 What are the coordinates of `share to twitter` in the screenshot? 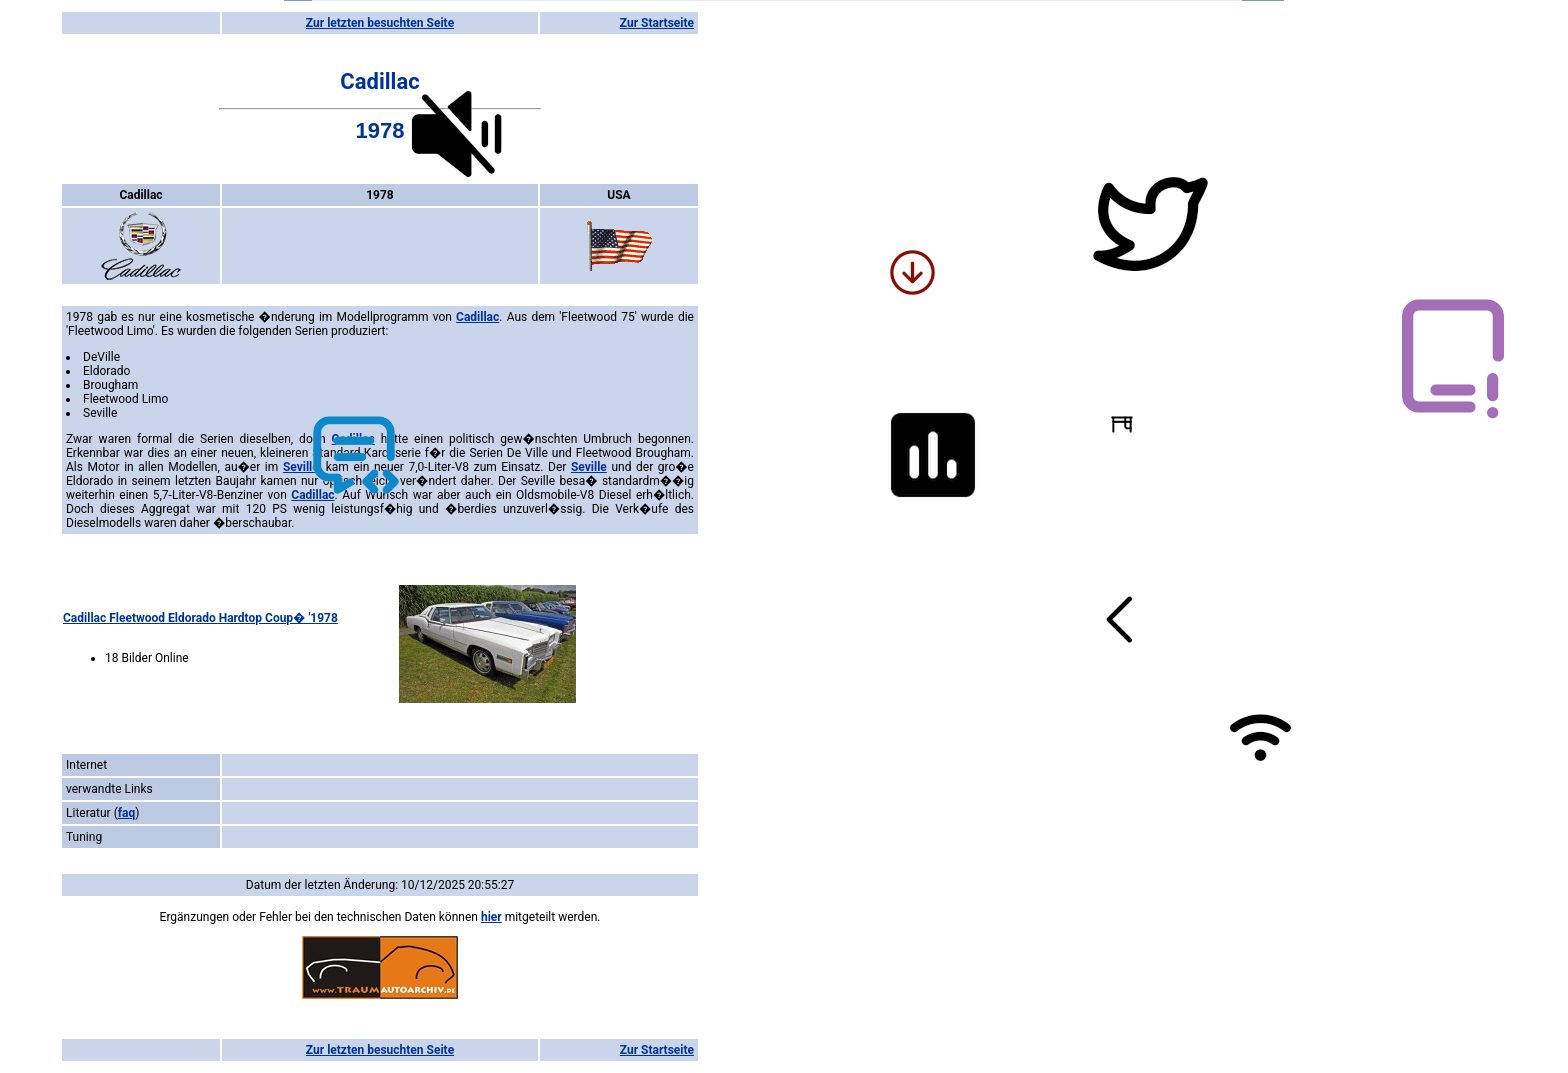 It's located at (1150, 224).